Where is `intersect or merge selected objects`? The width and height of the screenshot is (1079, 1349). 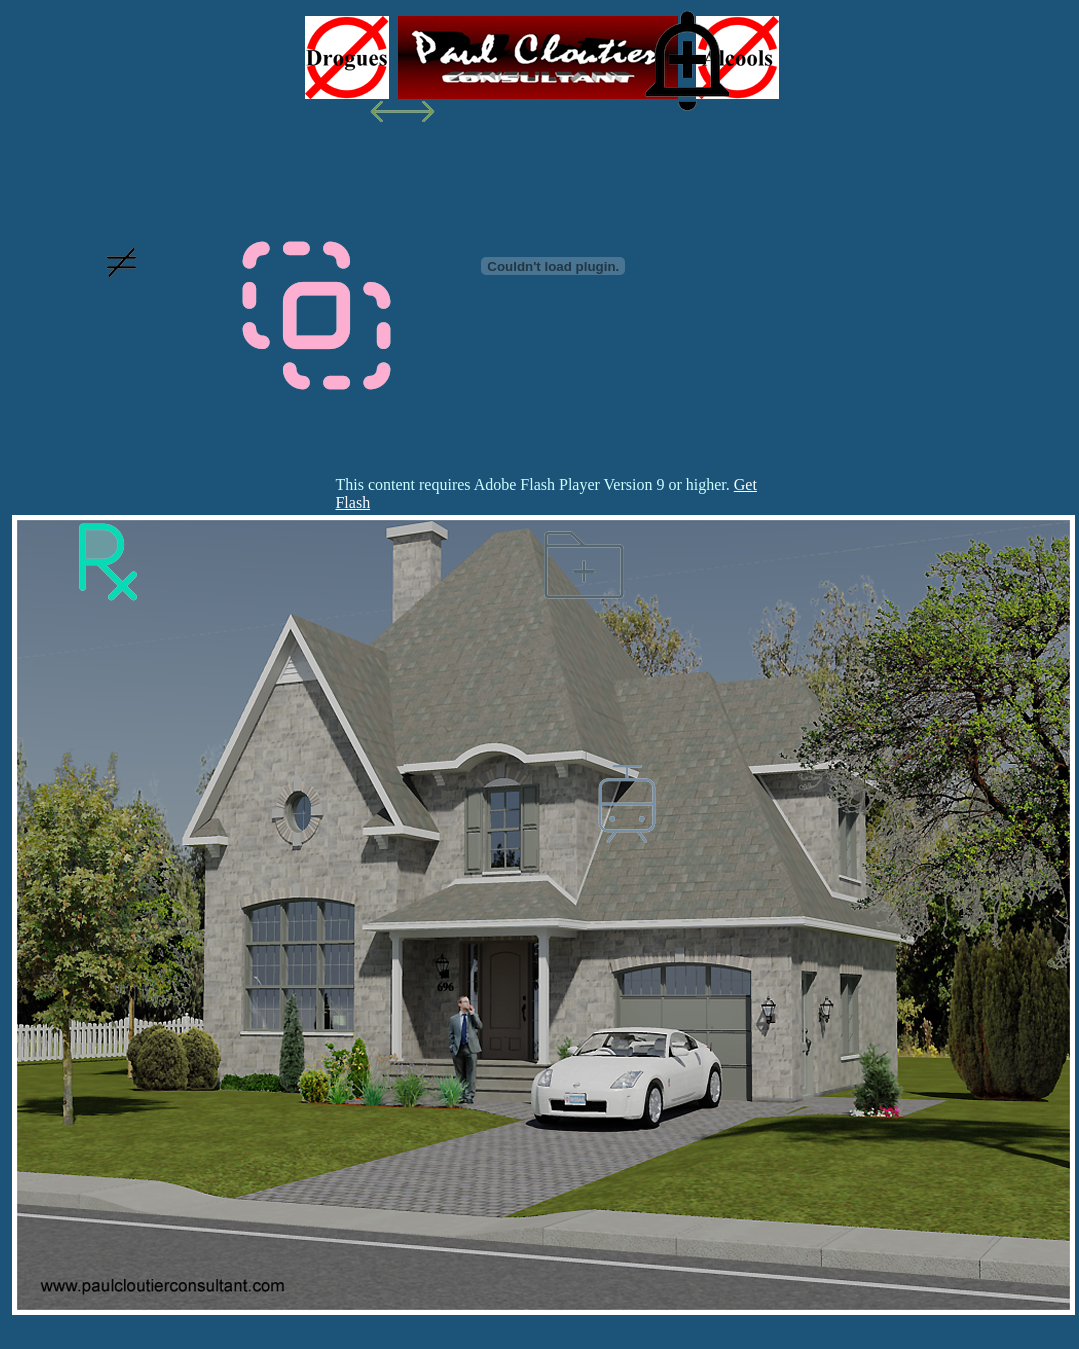
intersect or merge selected objects is located at coordinates (316, 315).